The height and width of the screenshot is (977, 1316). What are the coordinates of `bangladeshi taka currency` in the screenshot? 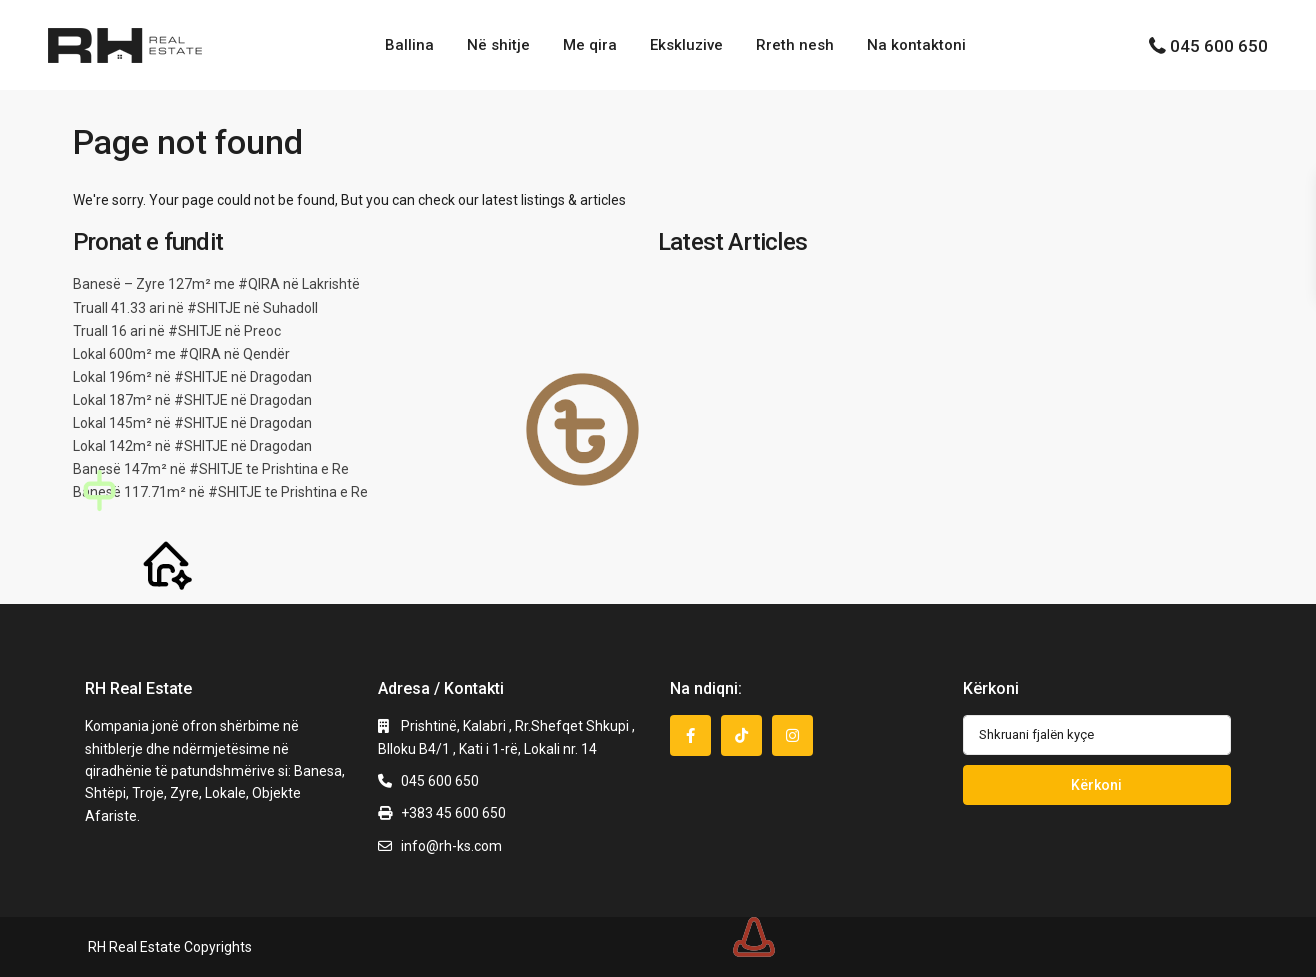 It's located at (582, 429).